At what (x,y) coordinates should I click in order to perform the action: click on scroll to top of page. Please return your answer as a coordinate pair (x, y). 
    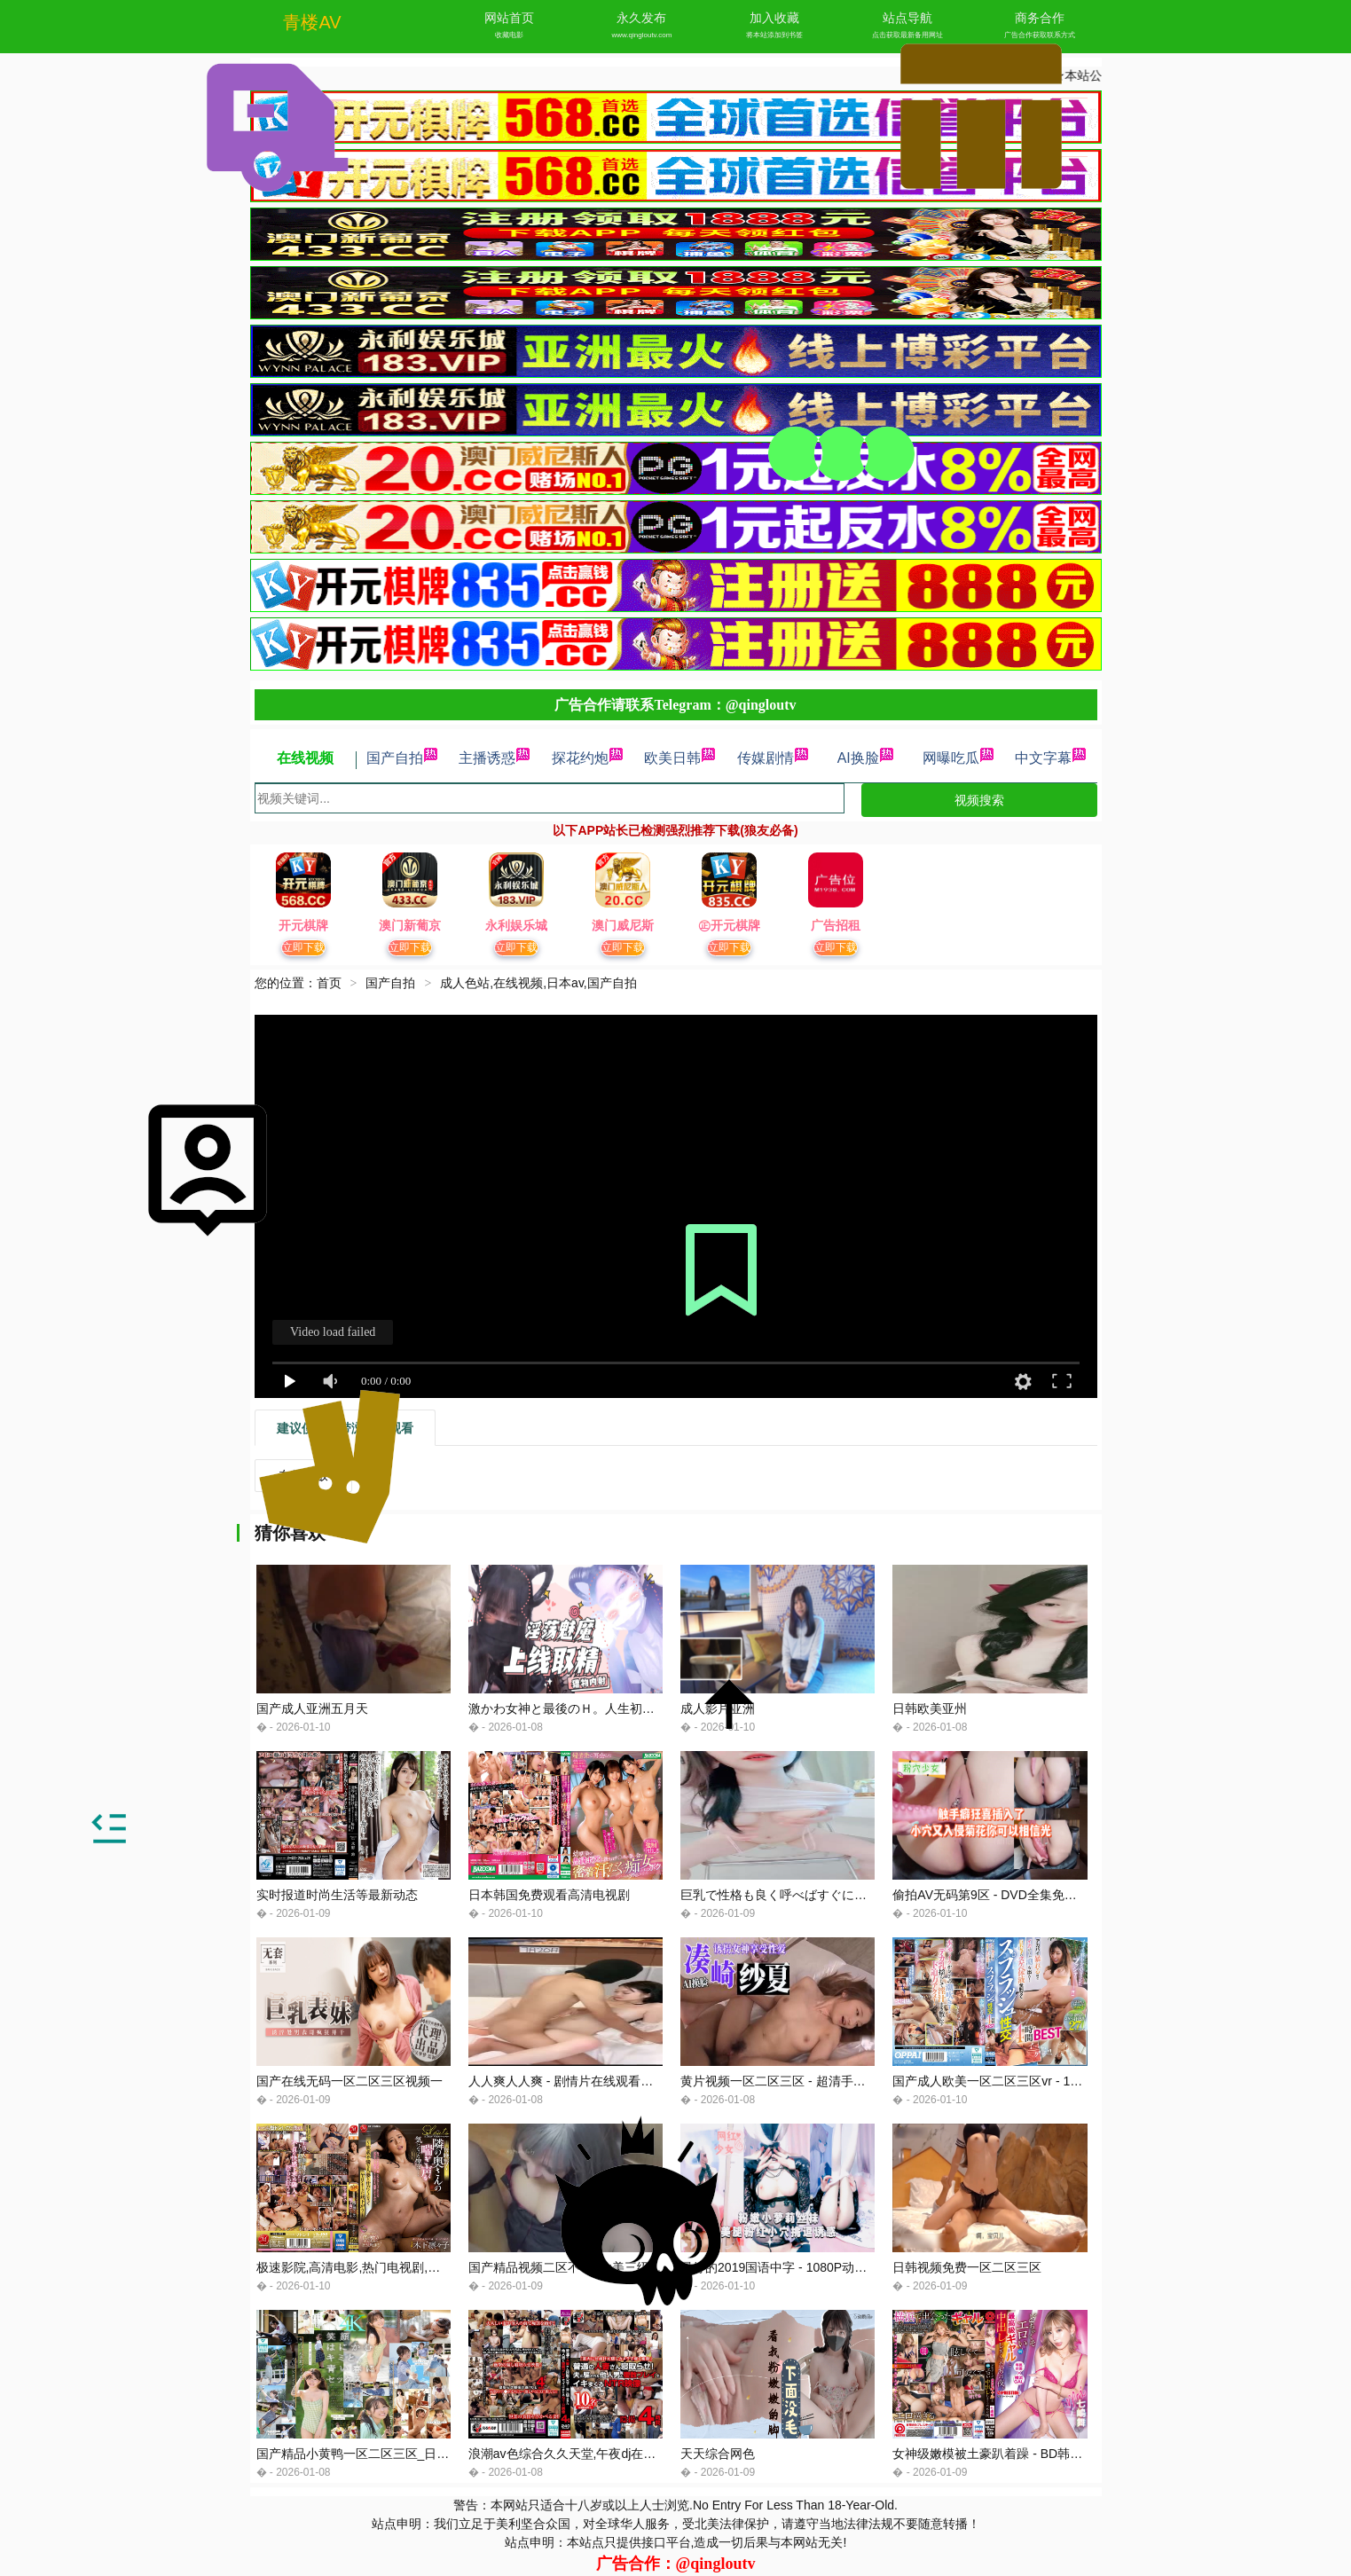
    Looking at the image, I should click on (729, 1704).